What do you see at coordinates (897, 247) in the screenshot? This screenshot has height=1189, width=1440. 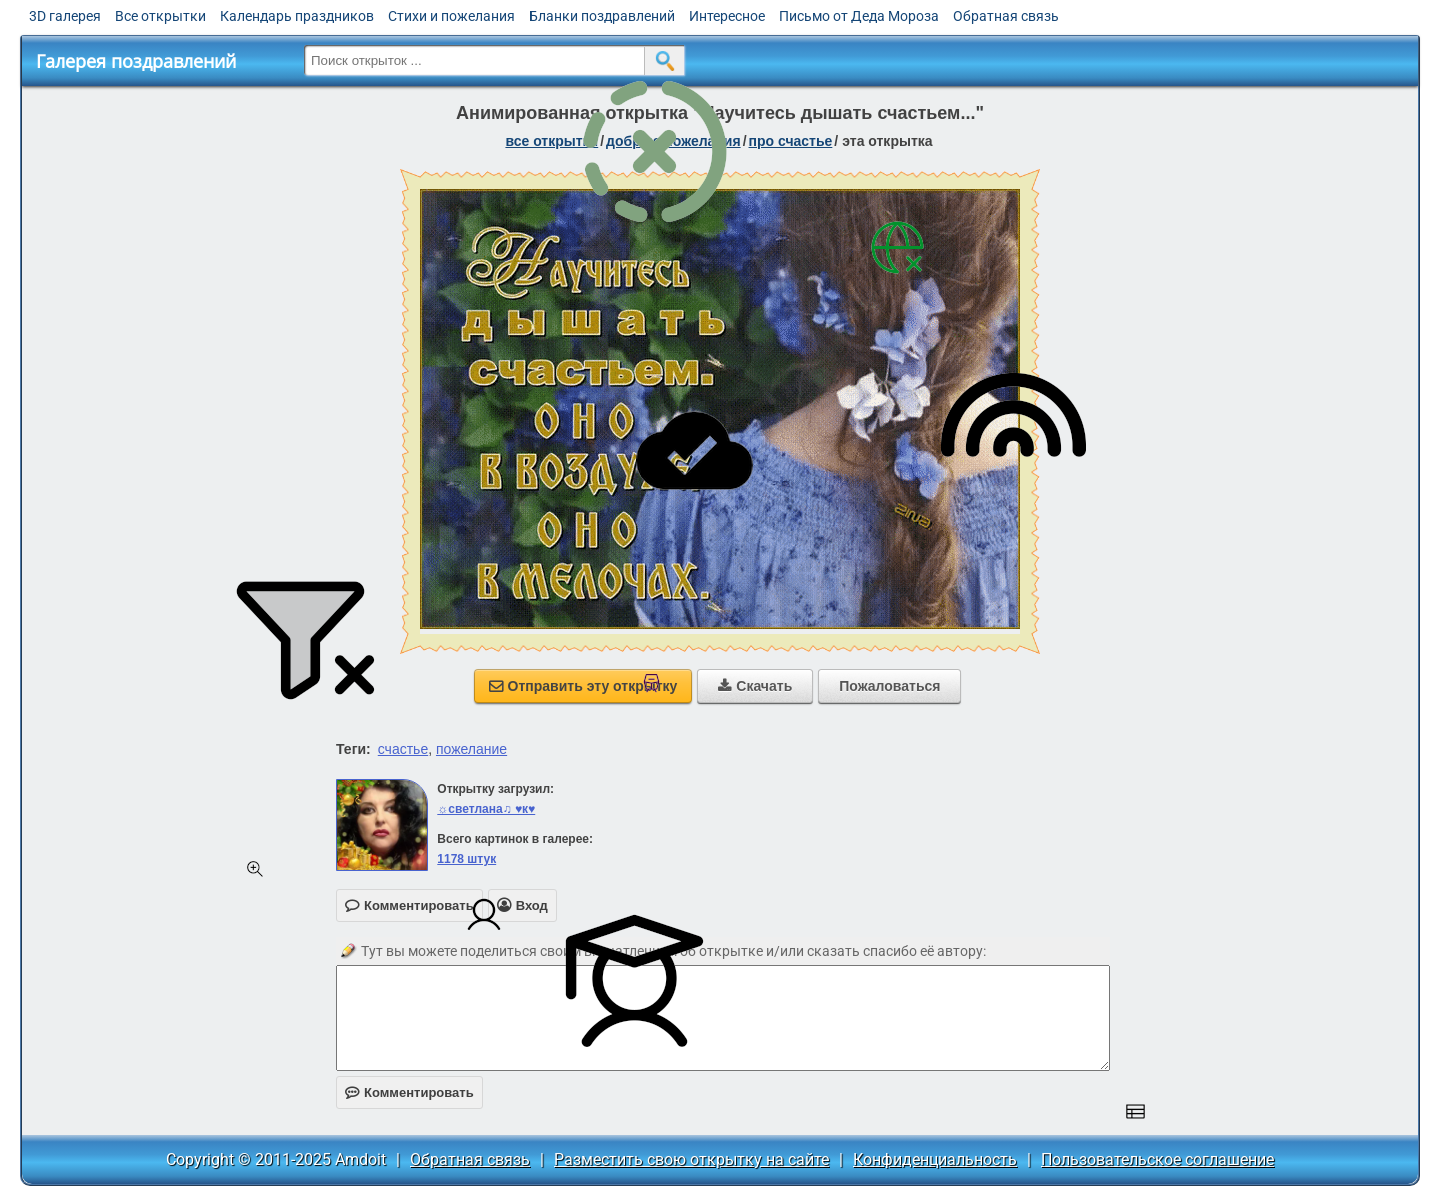 I see `no internet connection` at bounding box center [897, 247].